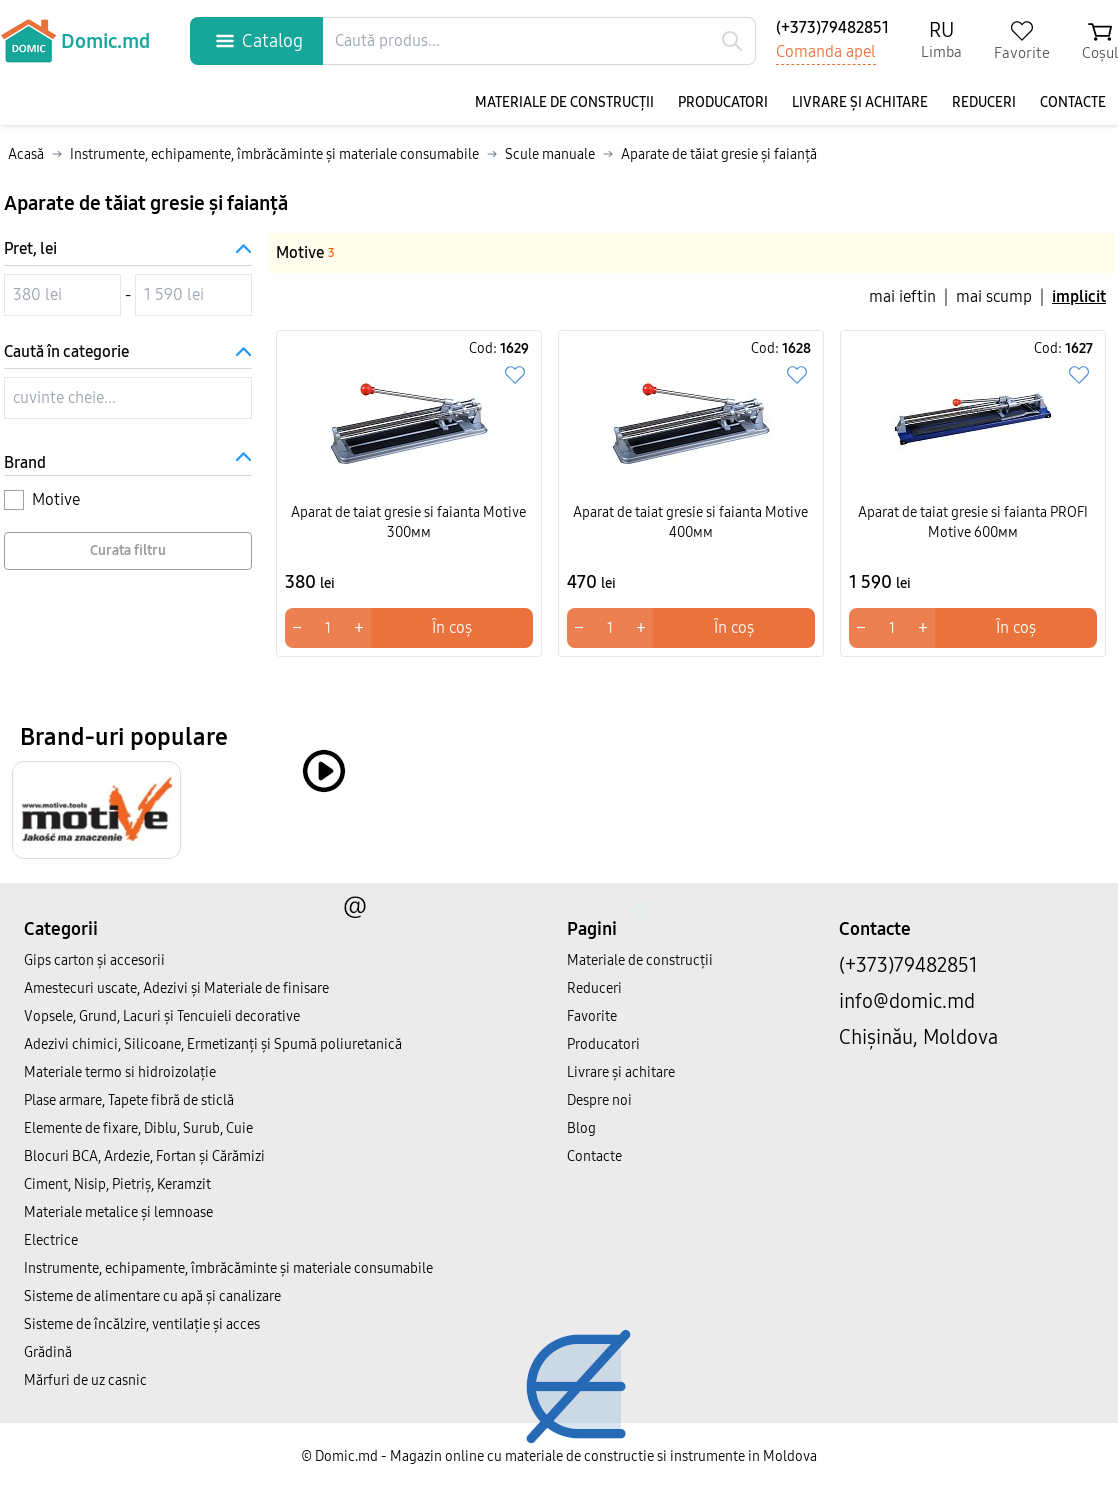 The image size is (1118, 1491). What do you see at coordinates (641, 910) in the screenshot?
I see `go back to the beginning` at bounding box center [641, 910].